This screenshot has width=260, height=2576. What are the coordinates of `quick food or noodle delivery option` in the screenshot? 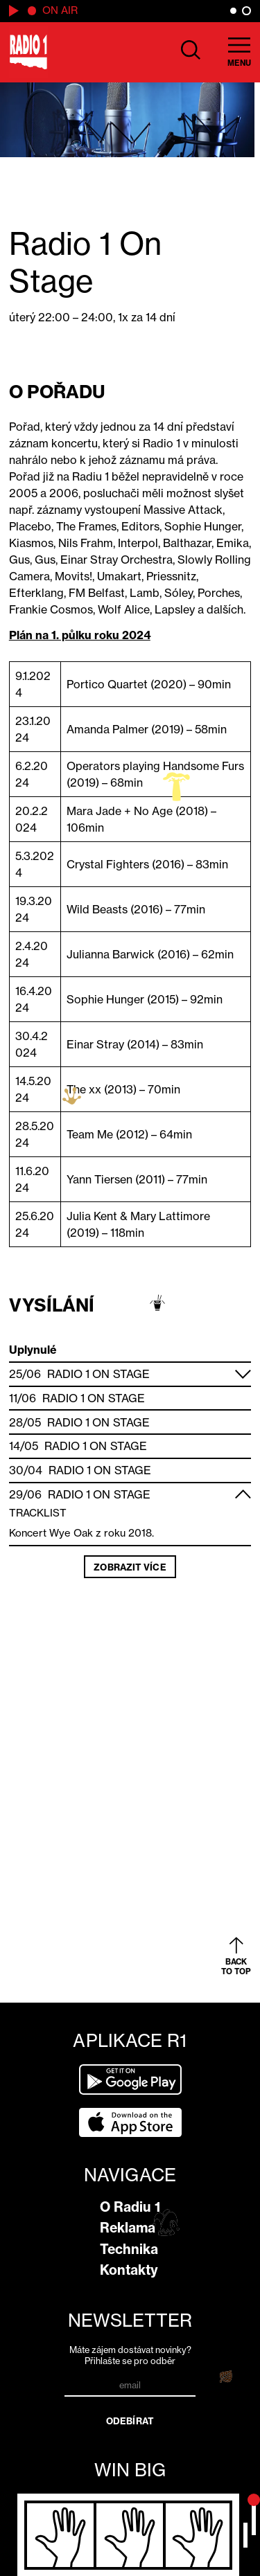 It's located at (157, 1303).